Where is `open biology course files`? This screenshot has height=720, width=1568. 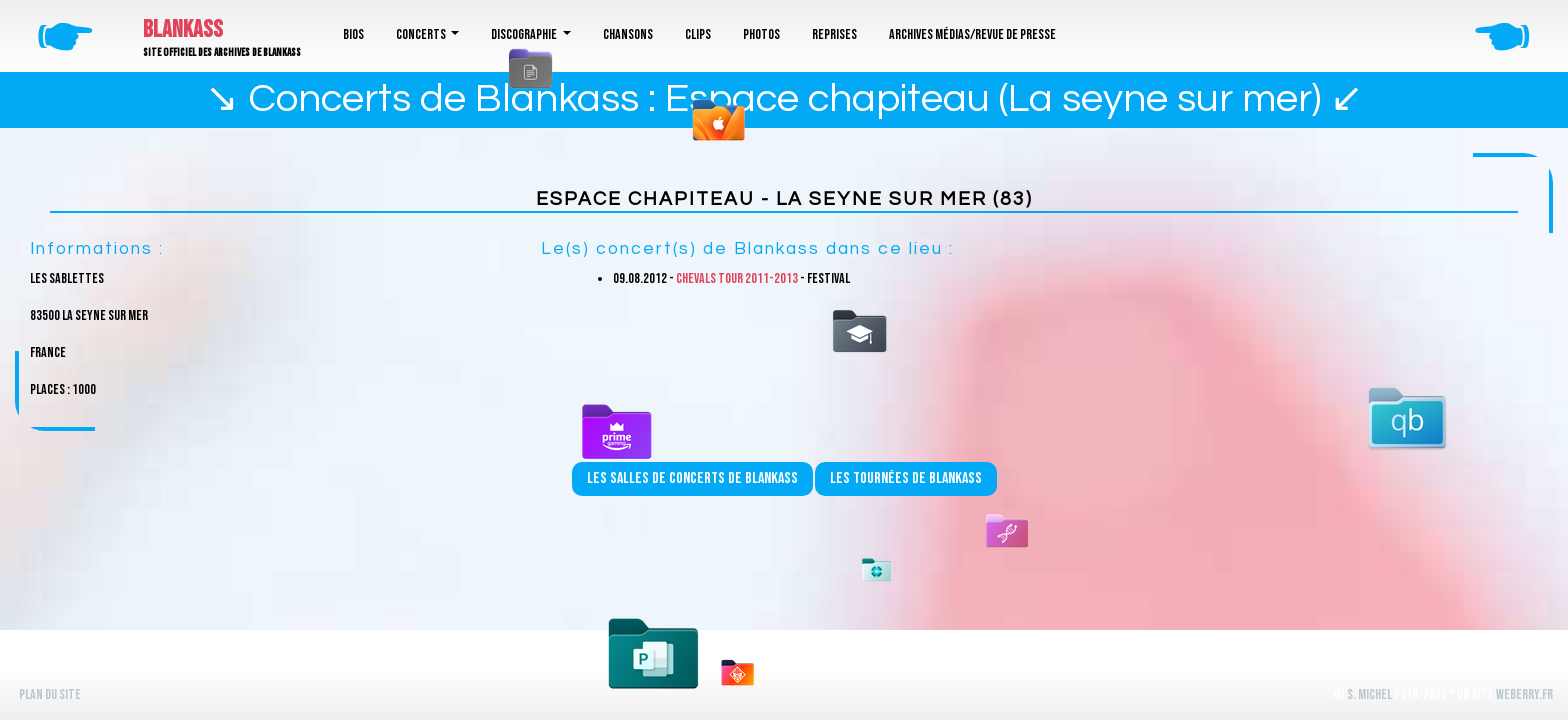
open biology course files is located at coordinates (1007, 532).